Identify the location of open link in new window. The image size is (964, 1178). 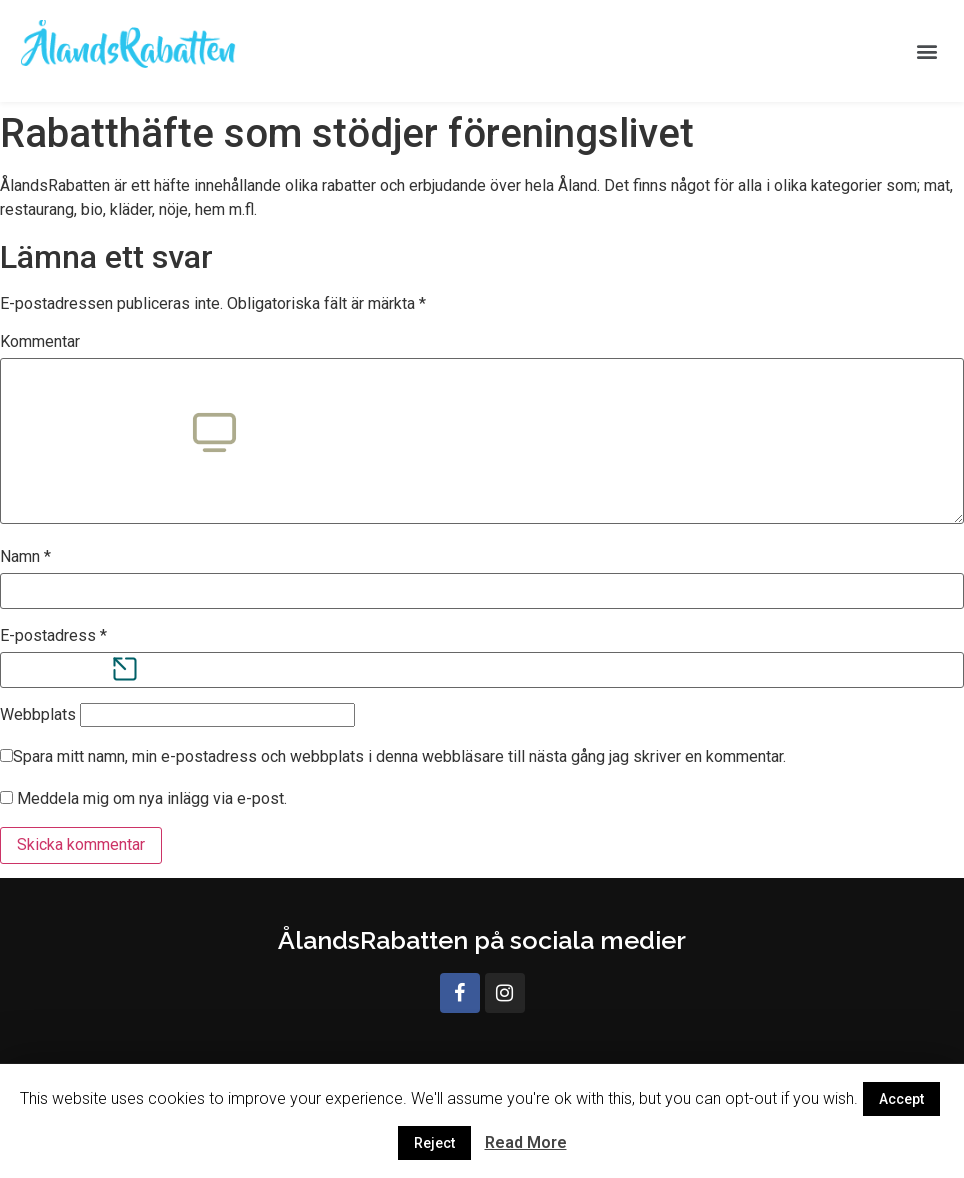
(125, 669).